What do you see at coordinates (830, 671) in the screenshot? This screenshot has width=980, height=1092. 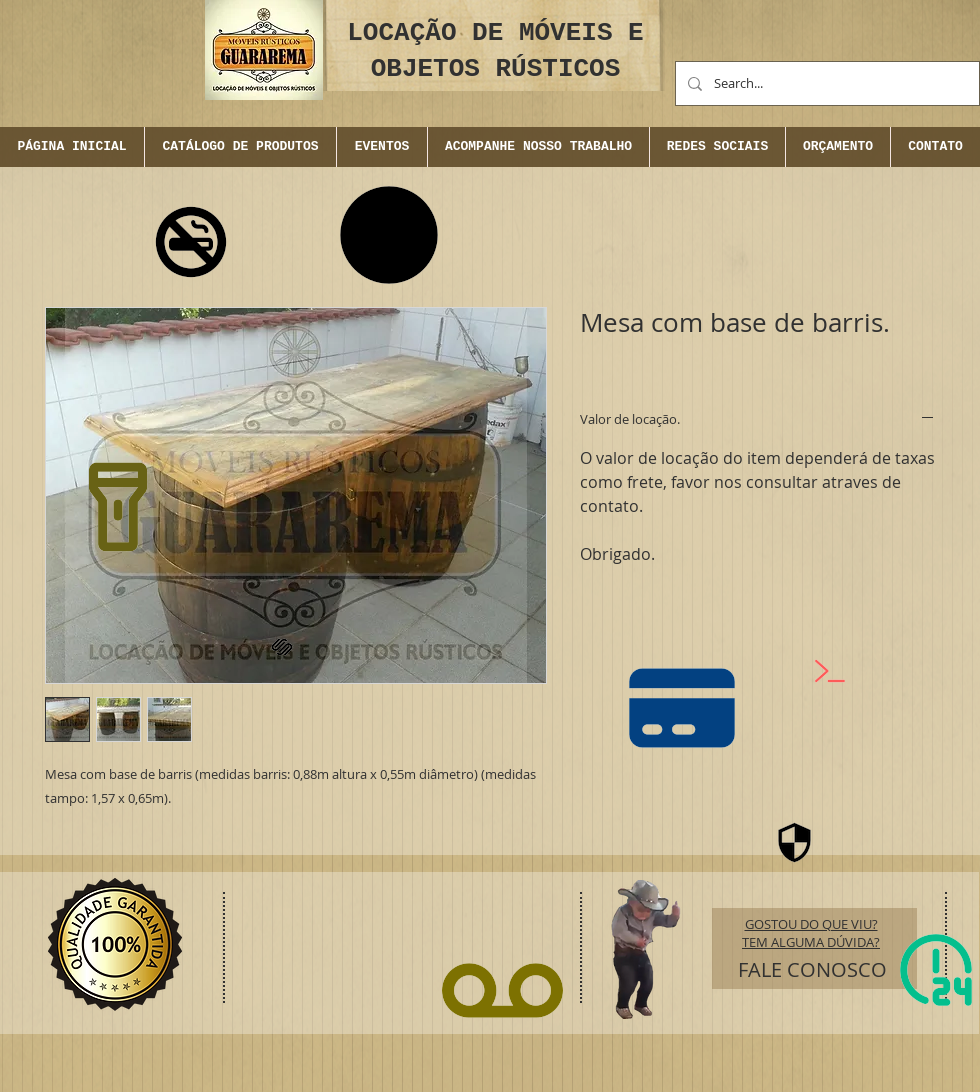 I see `open the command line terminal` at bounding box center [830, 671].